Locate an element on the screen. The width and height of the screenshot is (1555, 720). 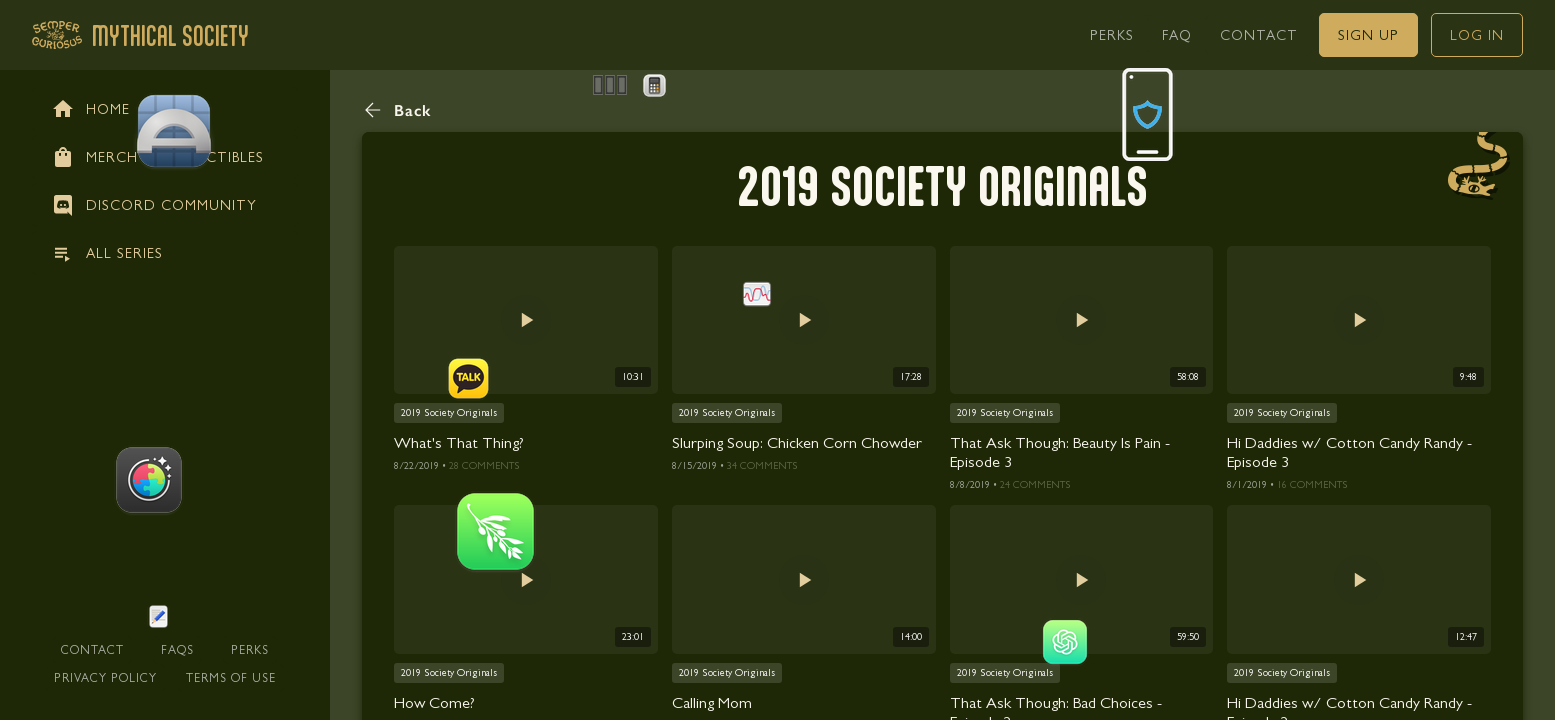
indicates a trusted or verified device is located at coordinates (1147, 114).